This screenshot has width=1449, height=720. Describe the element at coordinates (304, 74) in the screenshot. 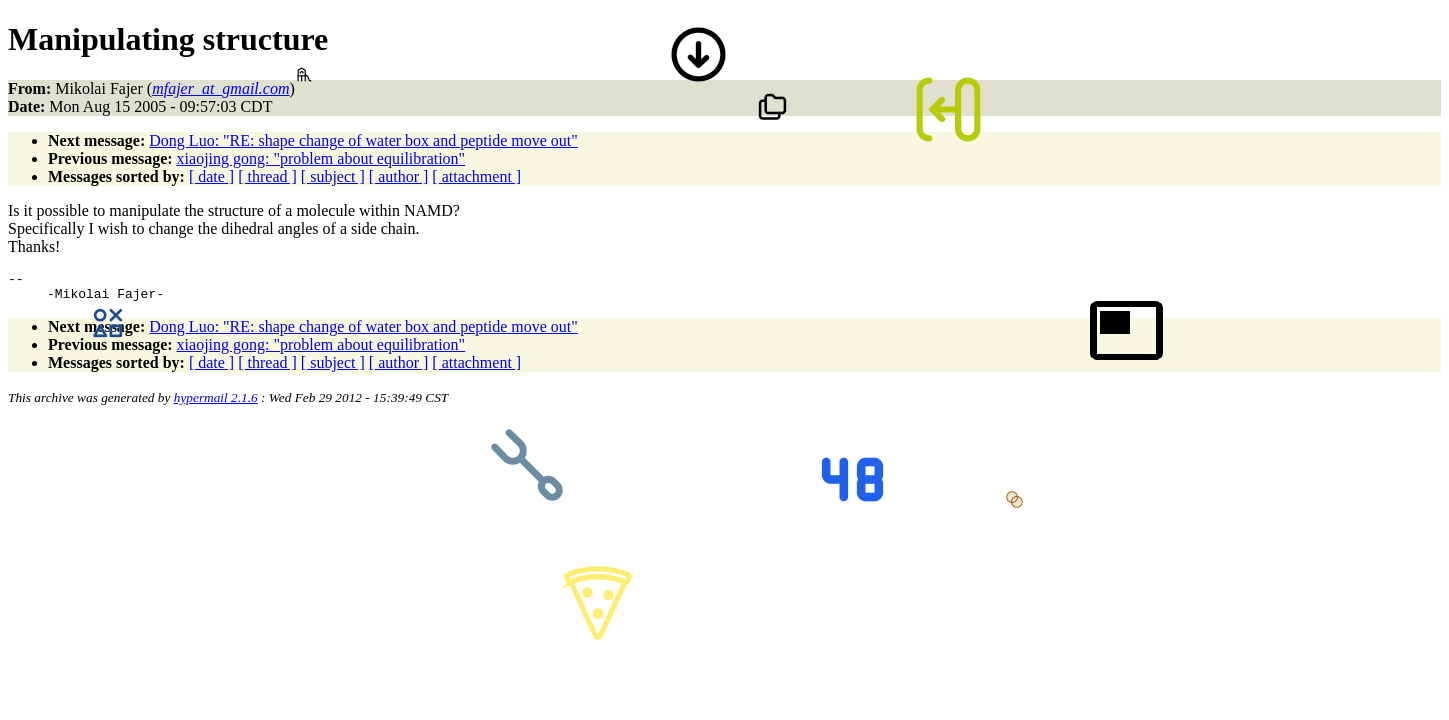

I see `access playground or outdoor equipment information` at that location.